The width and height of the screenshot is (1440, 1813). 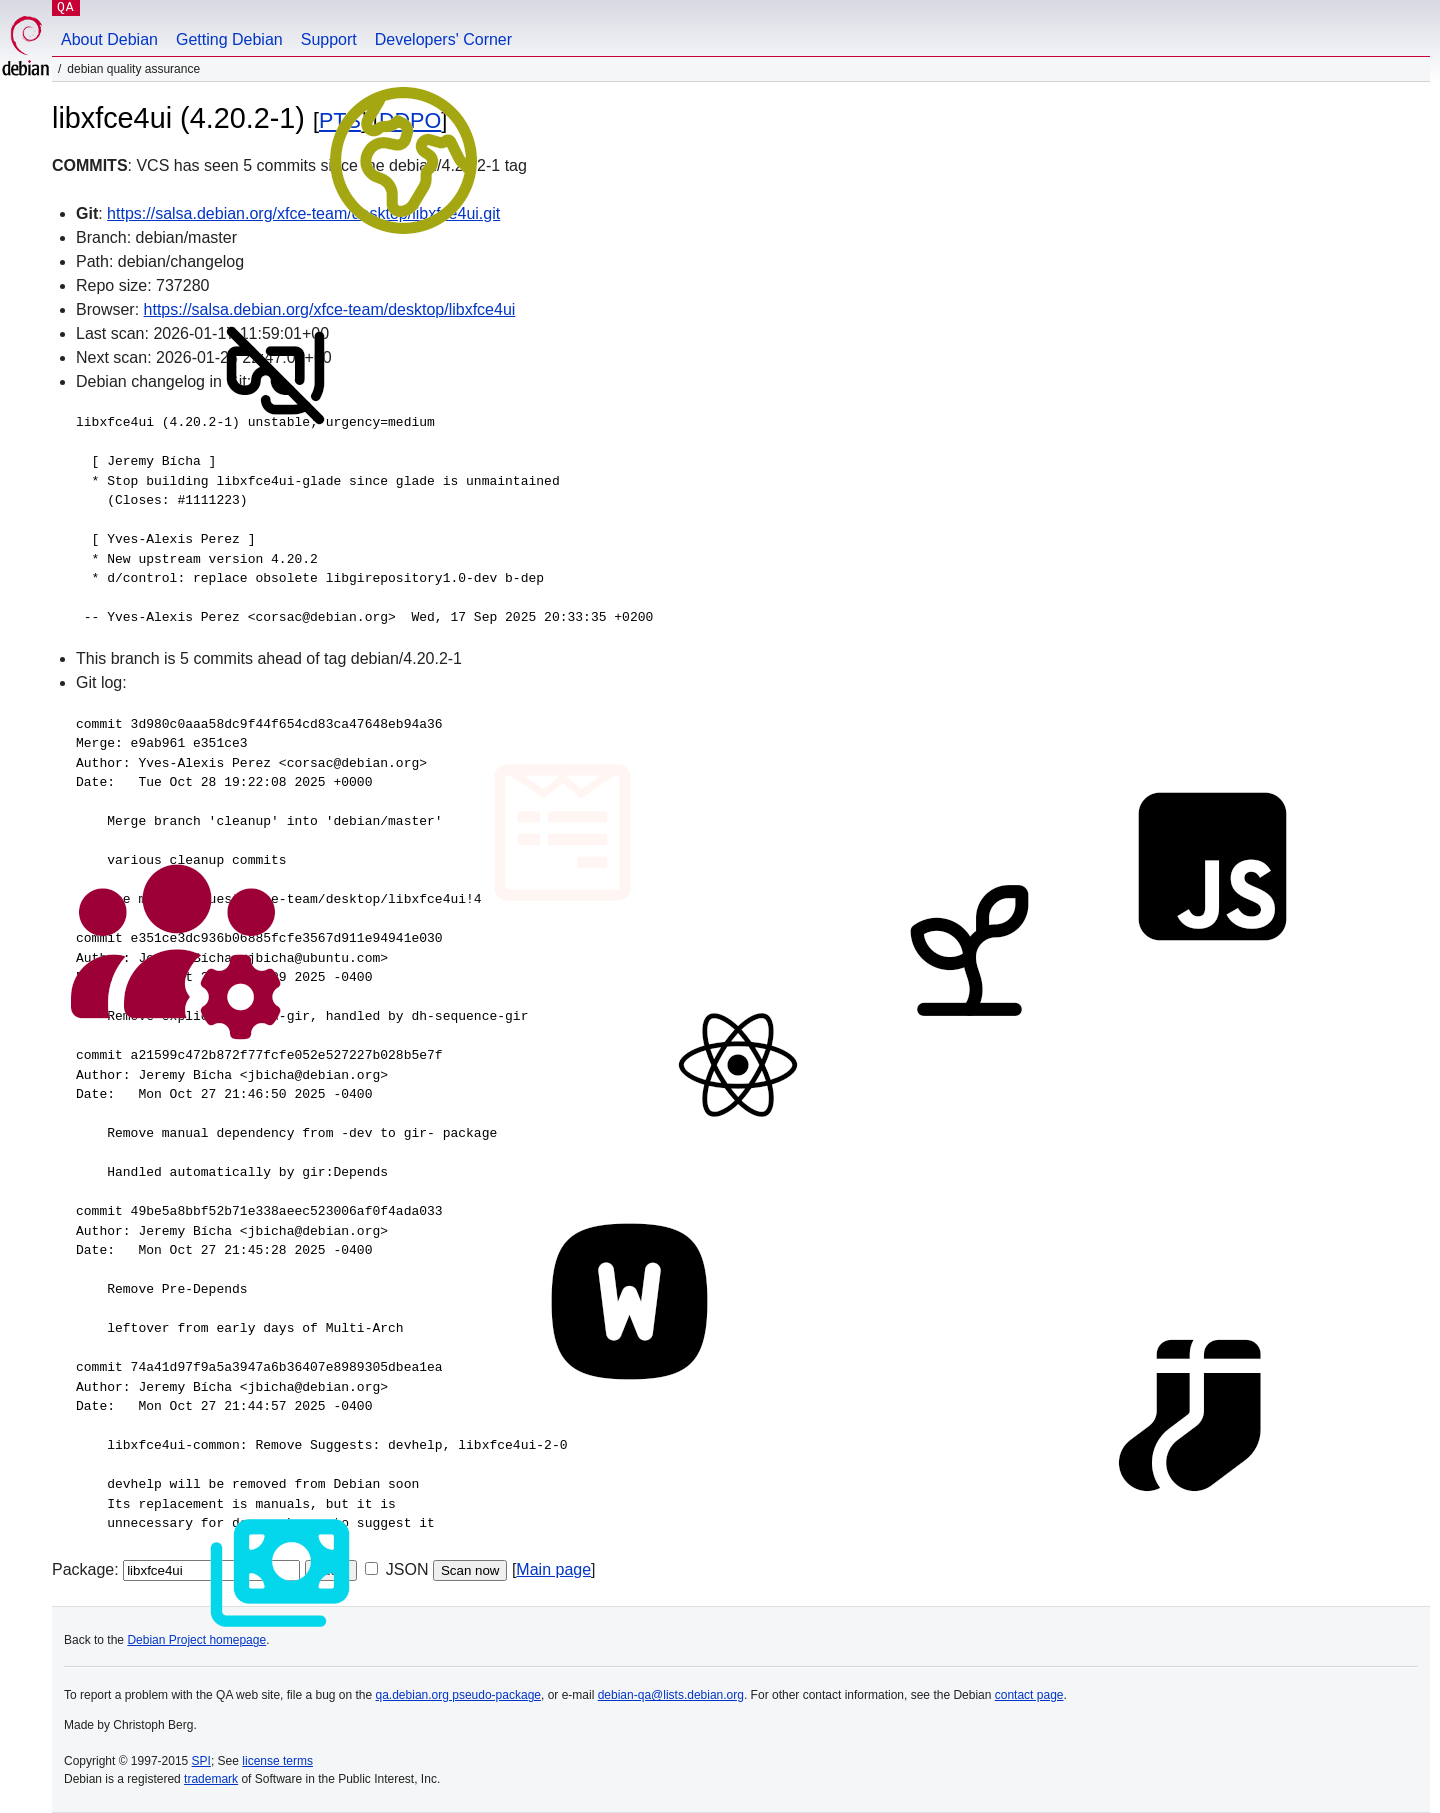 I want to click on disable scuba or diving mode, so click(x=275, y=375).